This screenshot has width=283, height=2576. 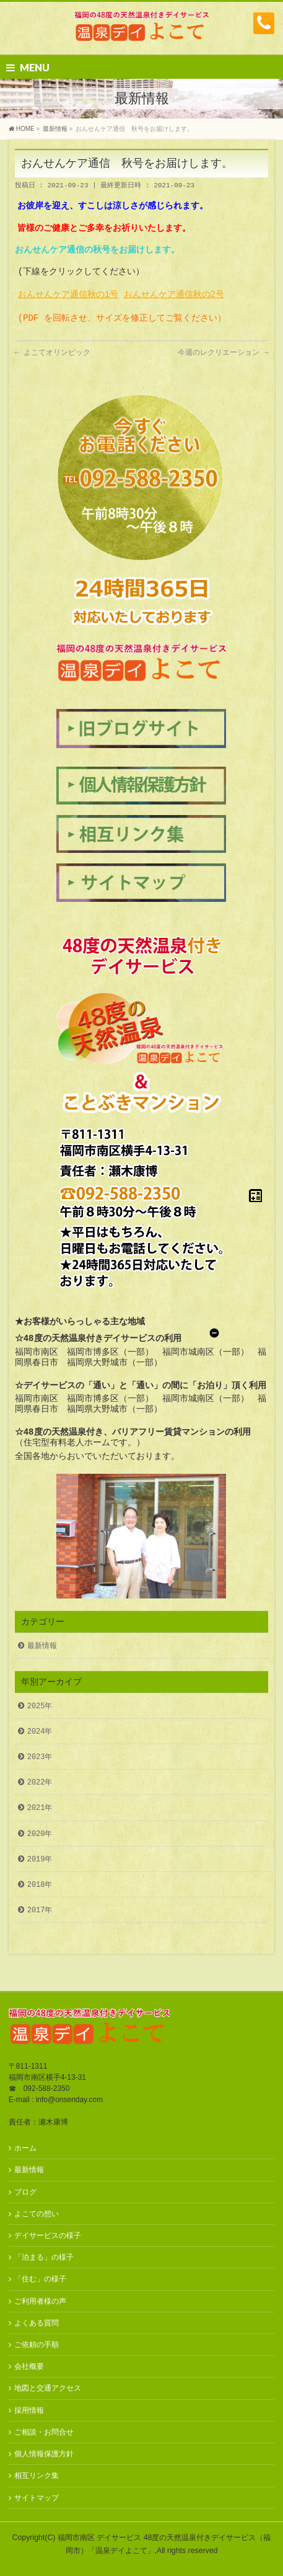 What do you see at coordinates (256, 1196) in the screenshot?
I see `open calculator` at bounding box center [256, 1196].